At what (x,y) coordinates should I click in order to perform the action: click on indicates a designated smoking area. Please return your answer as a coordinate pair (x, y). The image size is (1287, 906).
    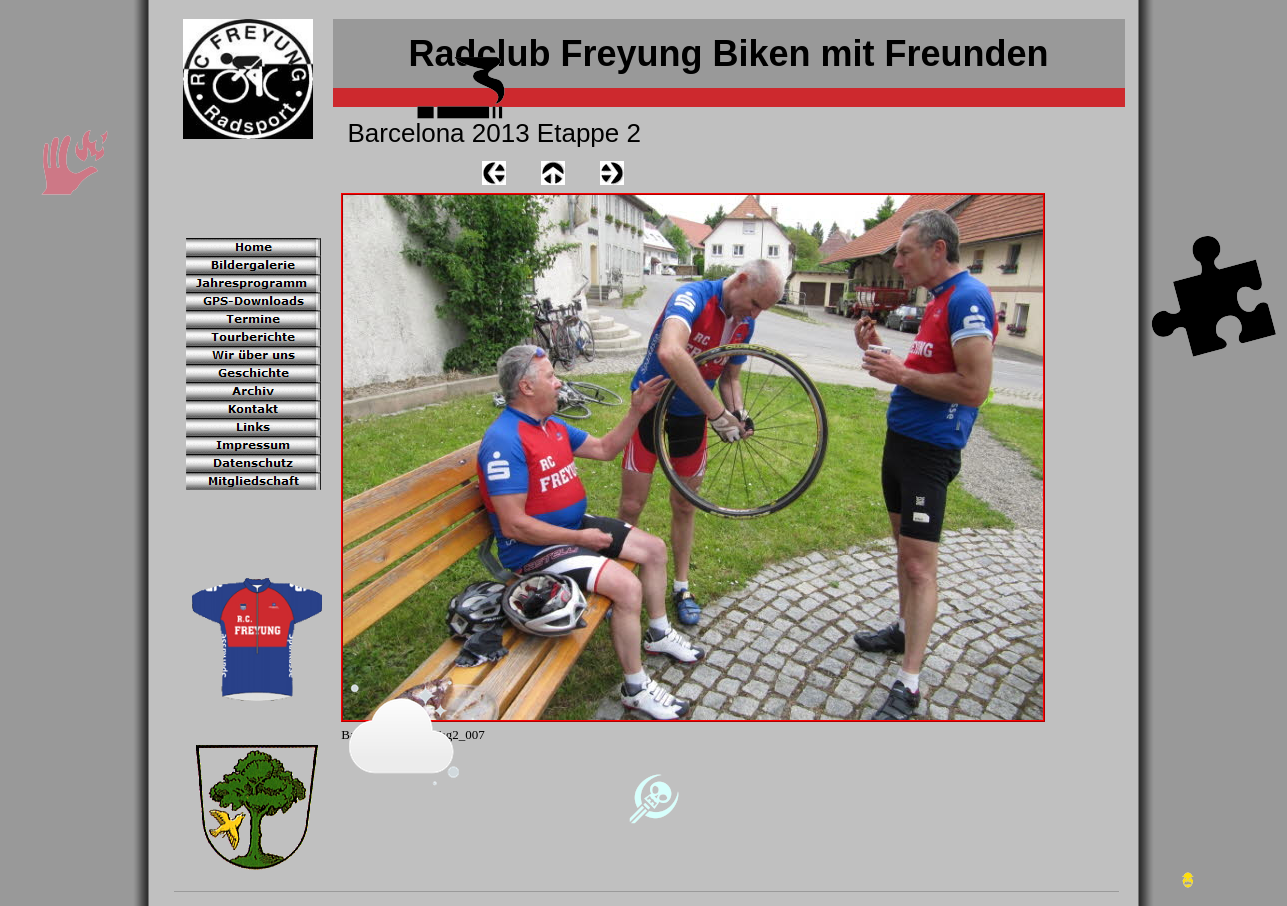
    Looking at the image, I should click on (460, 99).